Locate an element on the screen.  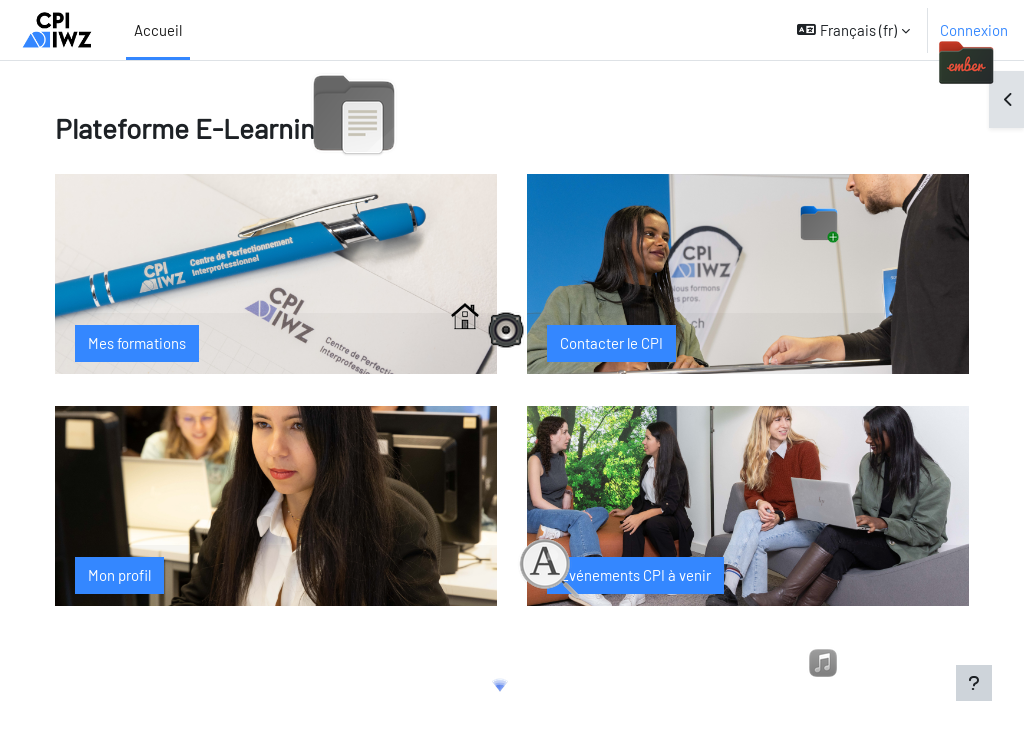
adjust speaker or audio output settings is located at coordinates (506, 330).